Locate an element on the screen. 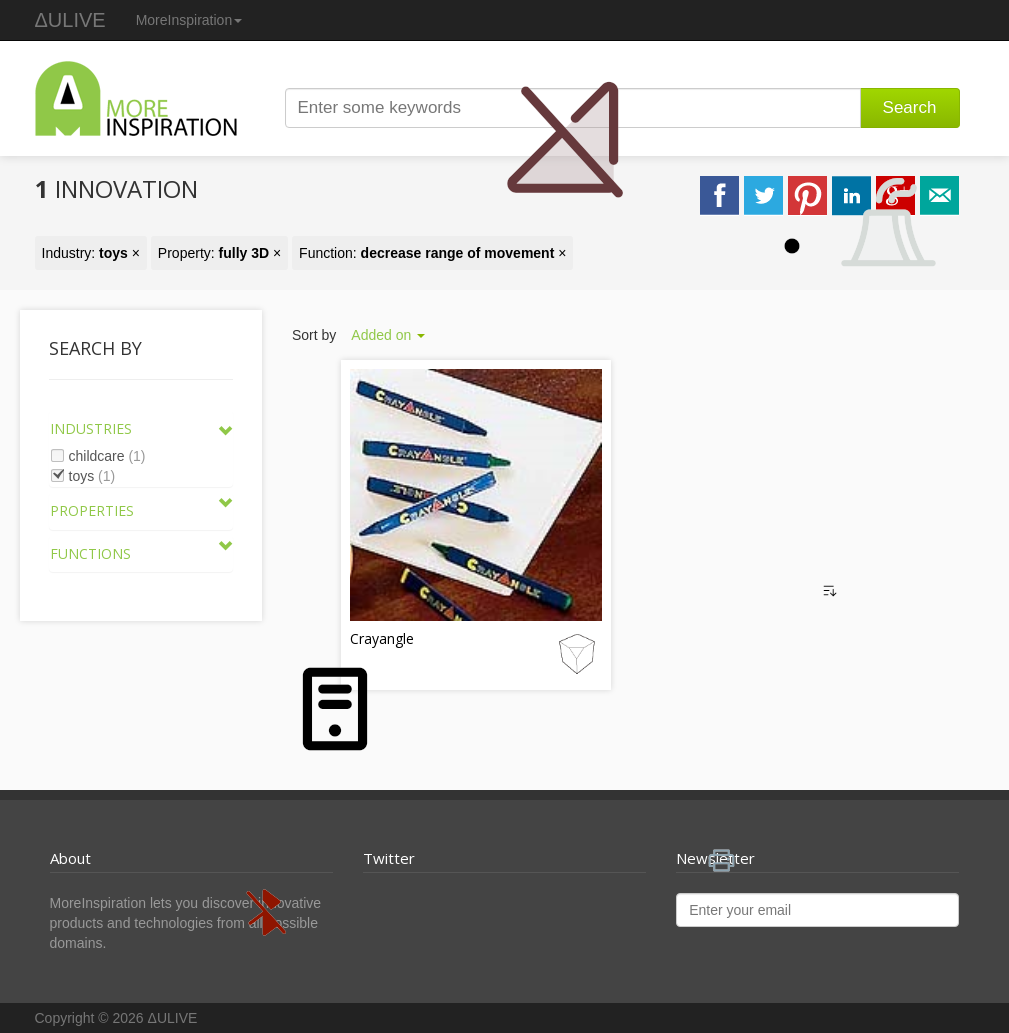 The width and height of the screenshot is (1009, 1033). indicates nuclear power or energy facility is located at coordinates (888, 228).